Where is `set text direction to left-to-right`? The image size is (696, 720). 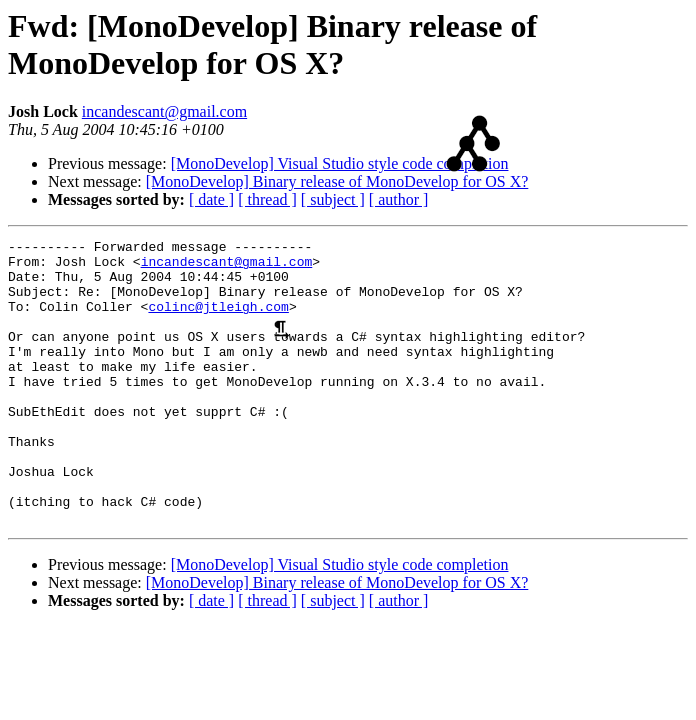 set text direction to left-to-right is located at coordinates (281, 330).